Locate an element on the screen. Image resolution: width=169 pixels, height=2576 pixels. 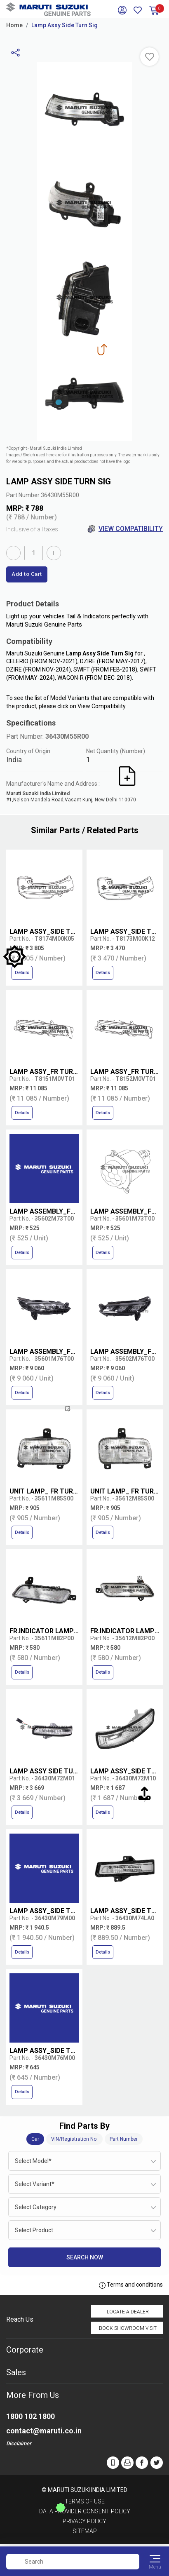
redo or repeat last action is located at coordinates (102, 350).